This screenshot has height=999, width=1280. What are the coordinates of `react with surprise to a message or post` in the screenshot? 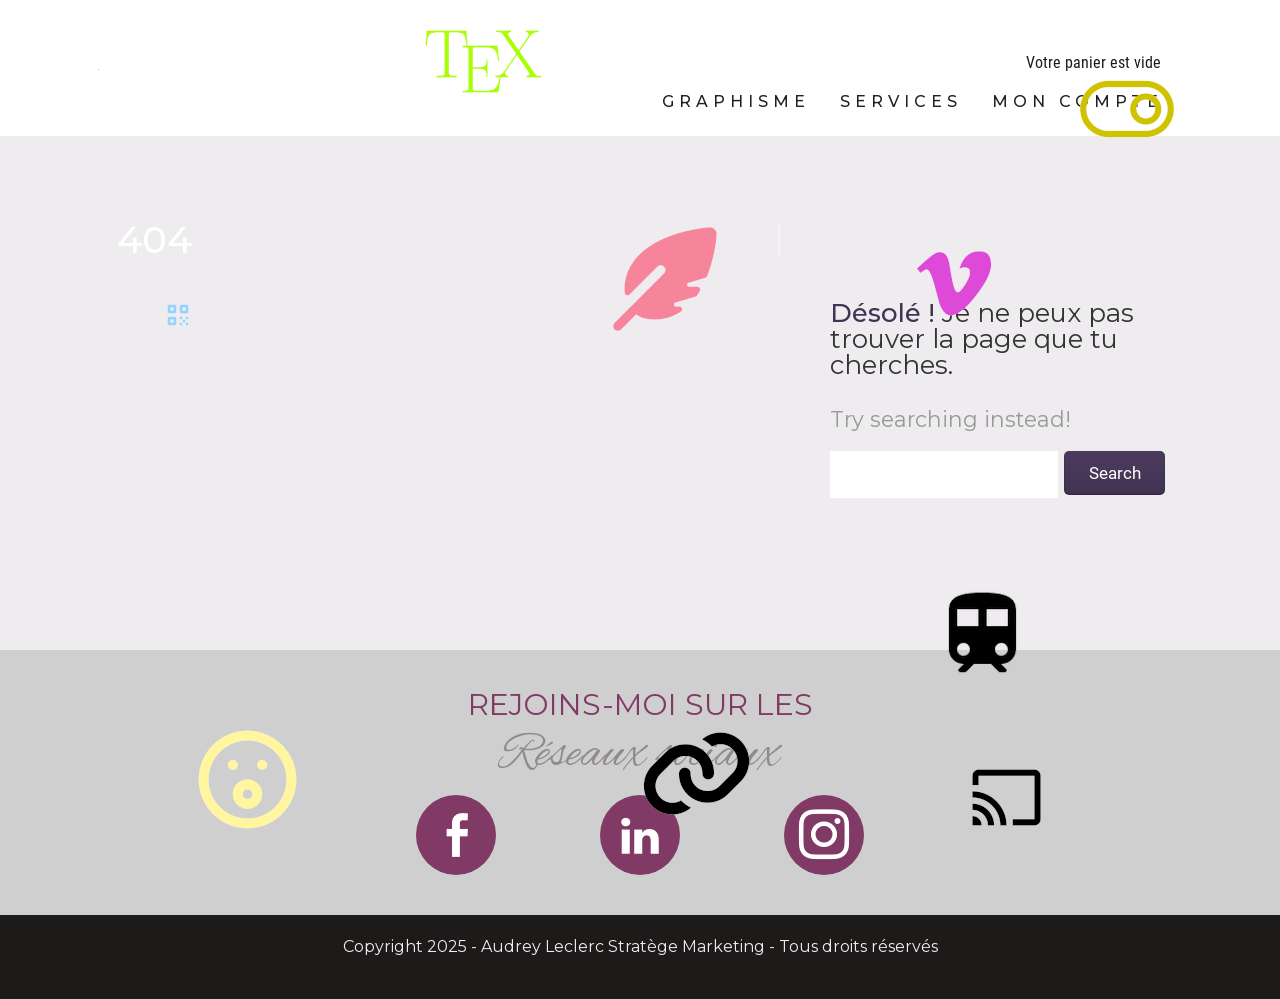 It's located at (247, 779).